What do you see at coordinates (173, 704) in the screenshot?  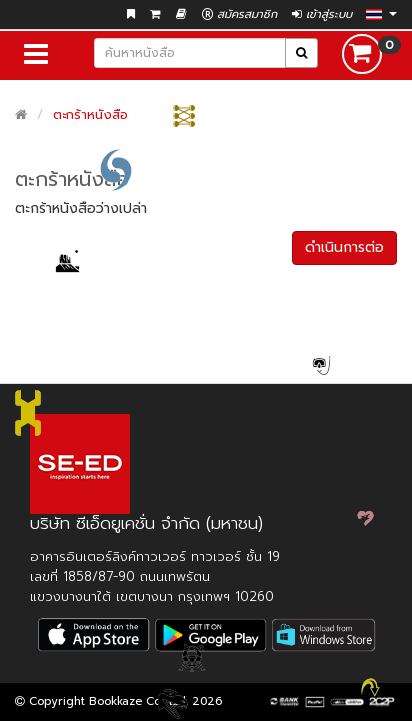 I see `select ninja velociraptor character` at bounding box center [173, 704].